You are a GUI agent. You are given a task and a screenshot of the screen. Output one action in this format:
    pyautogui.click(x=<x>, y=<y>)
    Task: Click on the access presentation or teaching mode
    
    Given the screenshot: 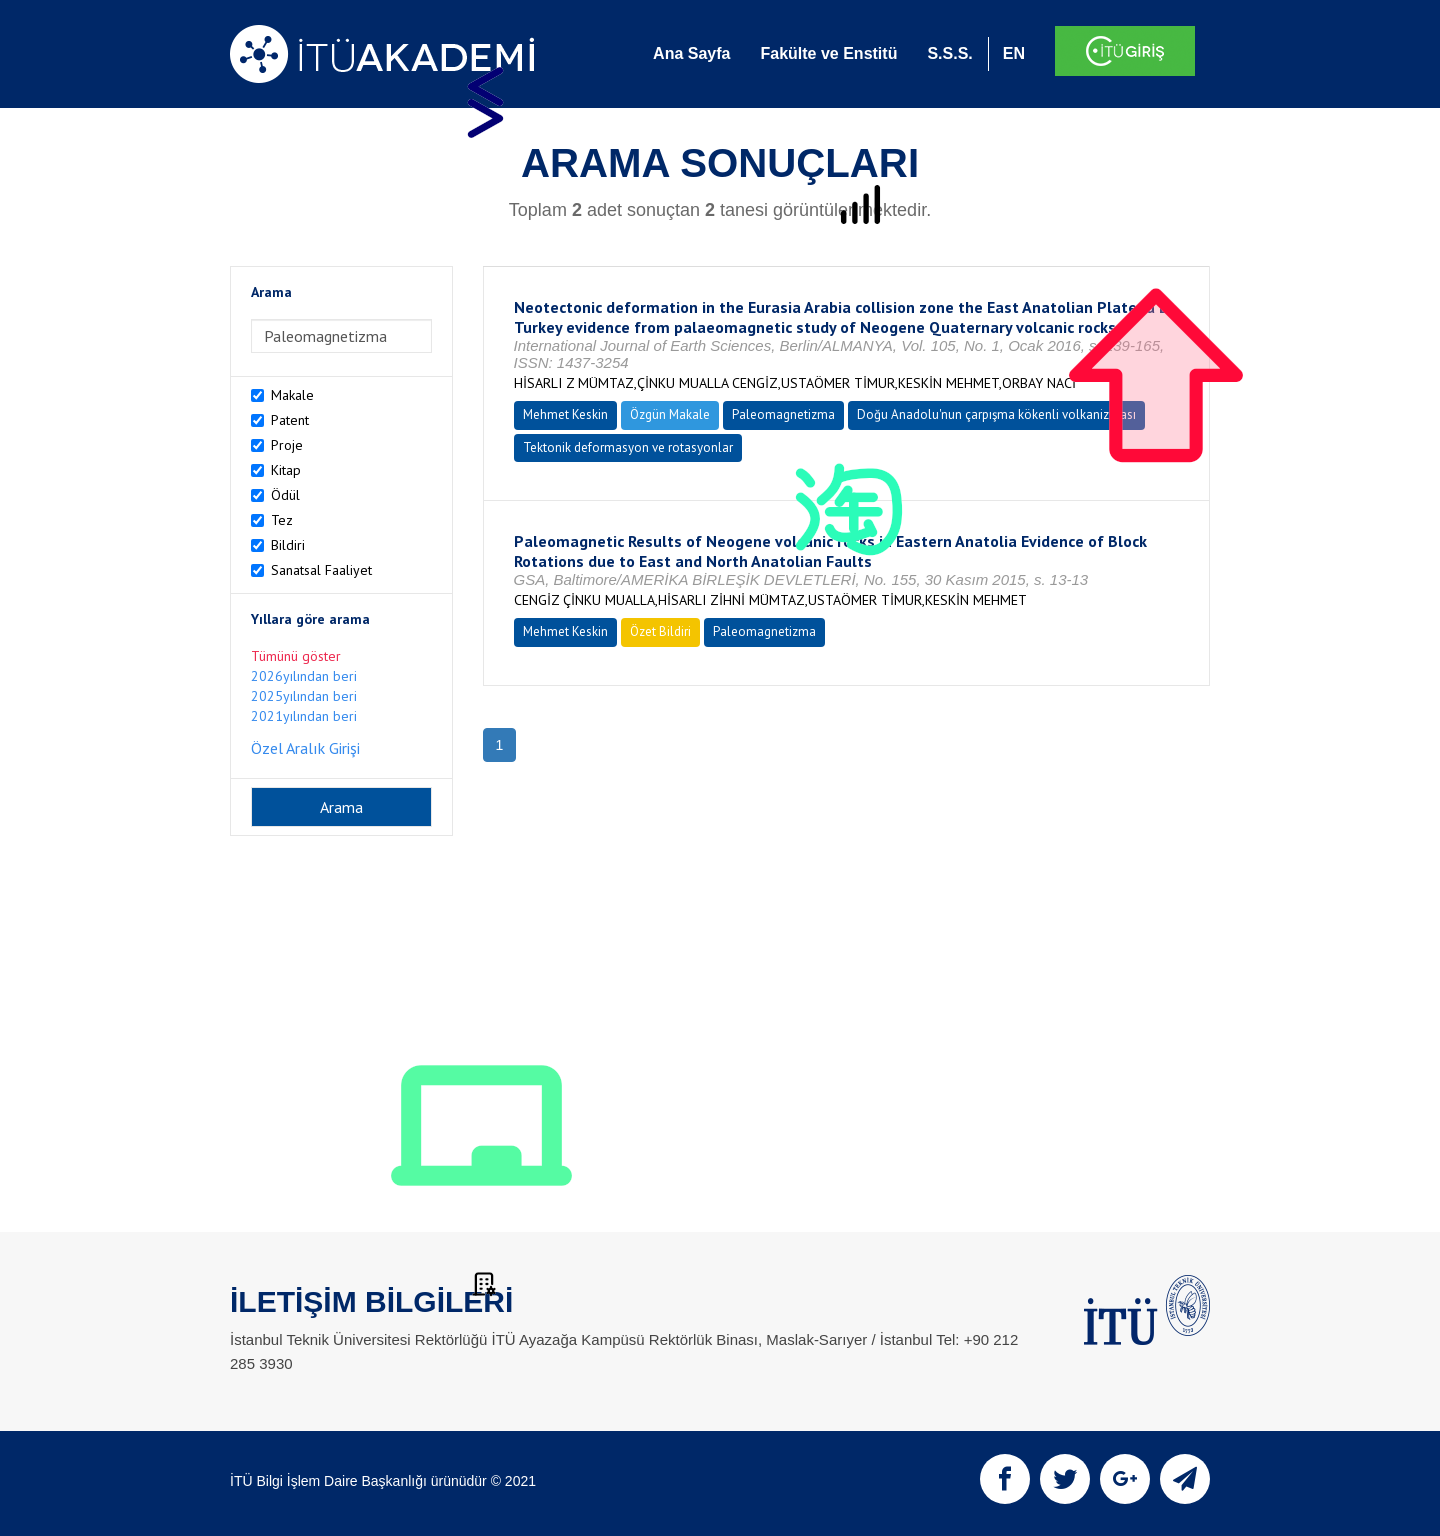 What is the action you would take?
    pyautogui.click(x=481, y=1125)
    